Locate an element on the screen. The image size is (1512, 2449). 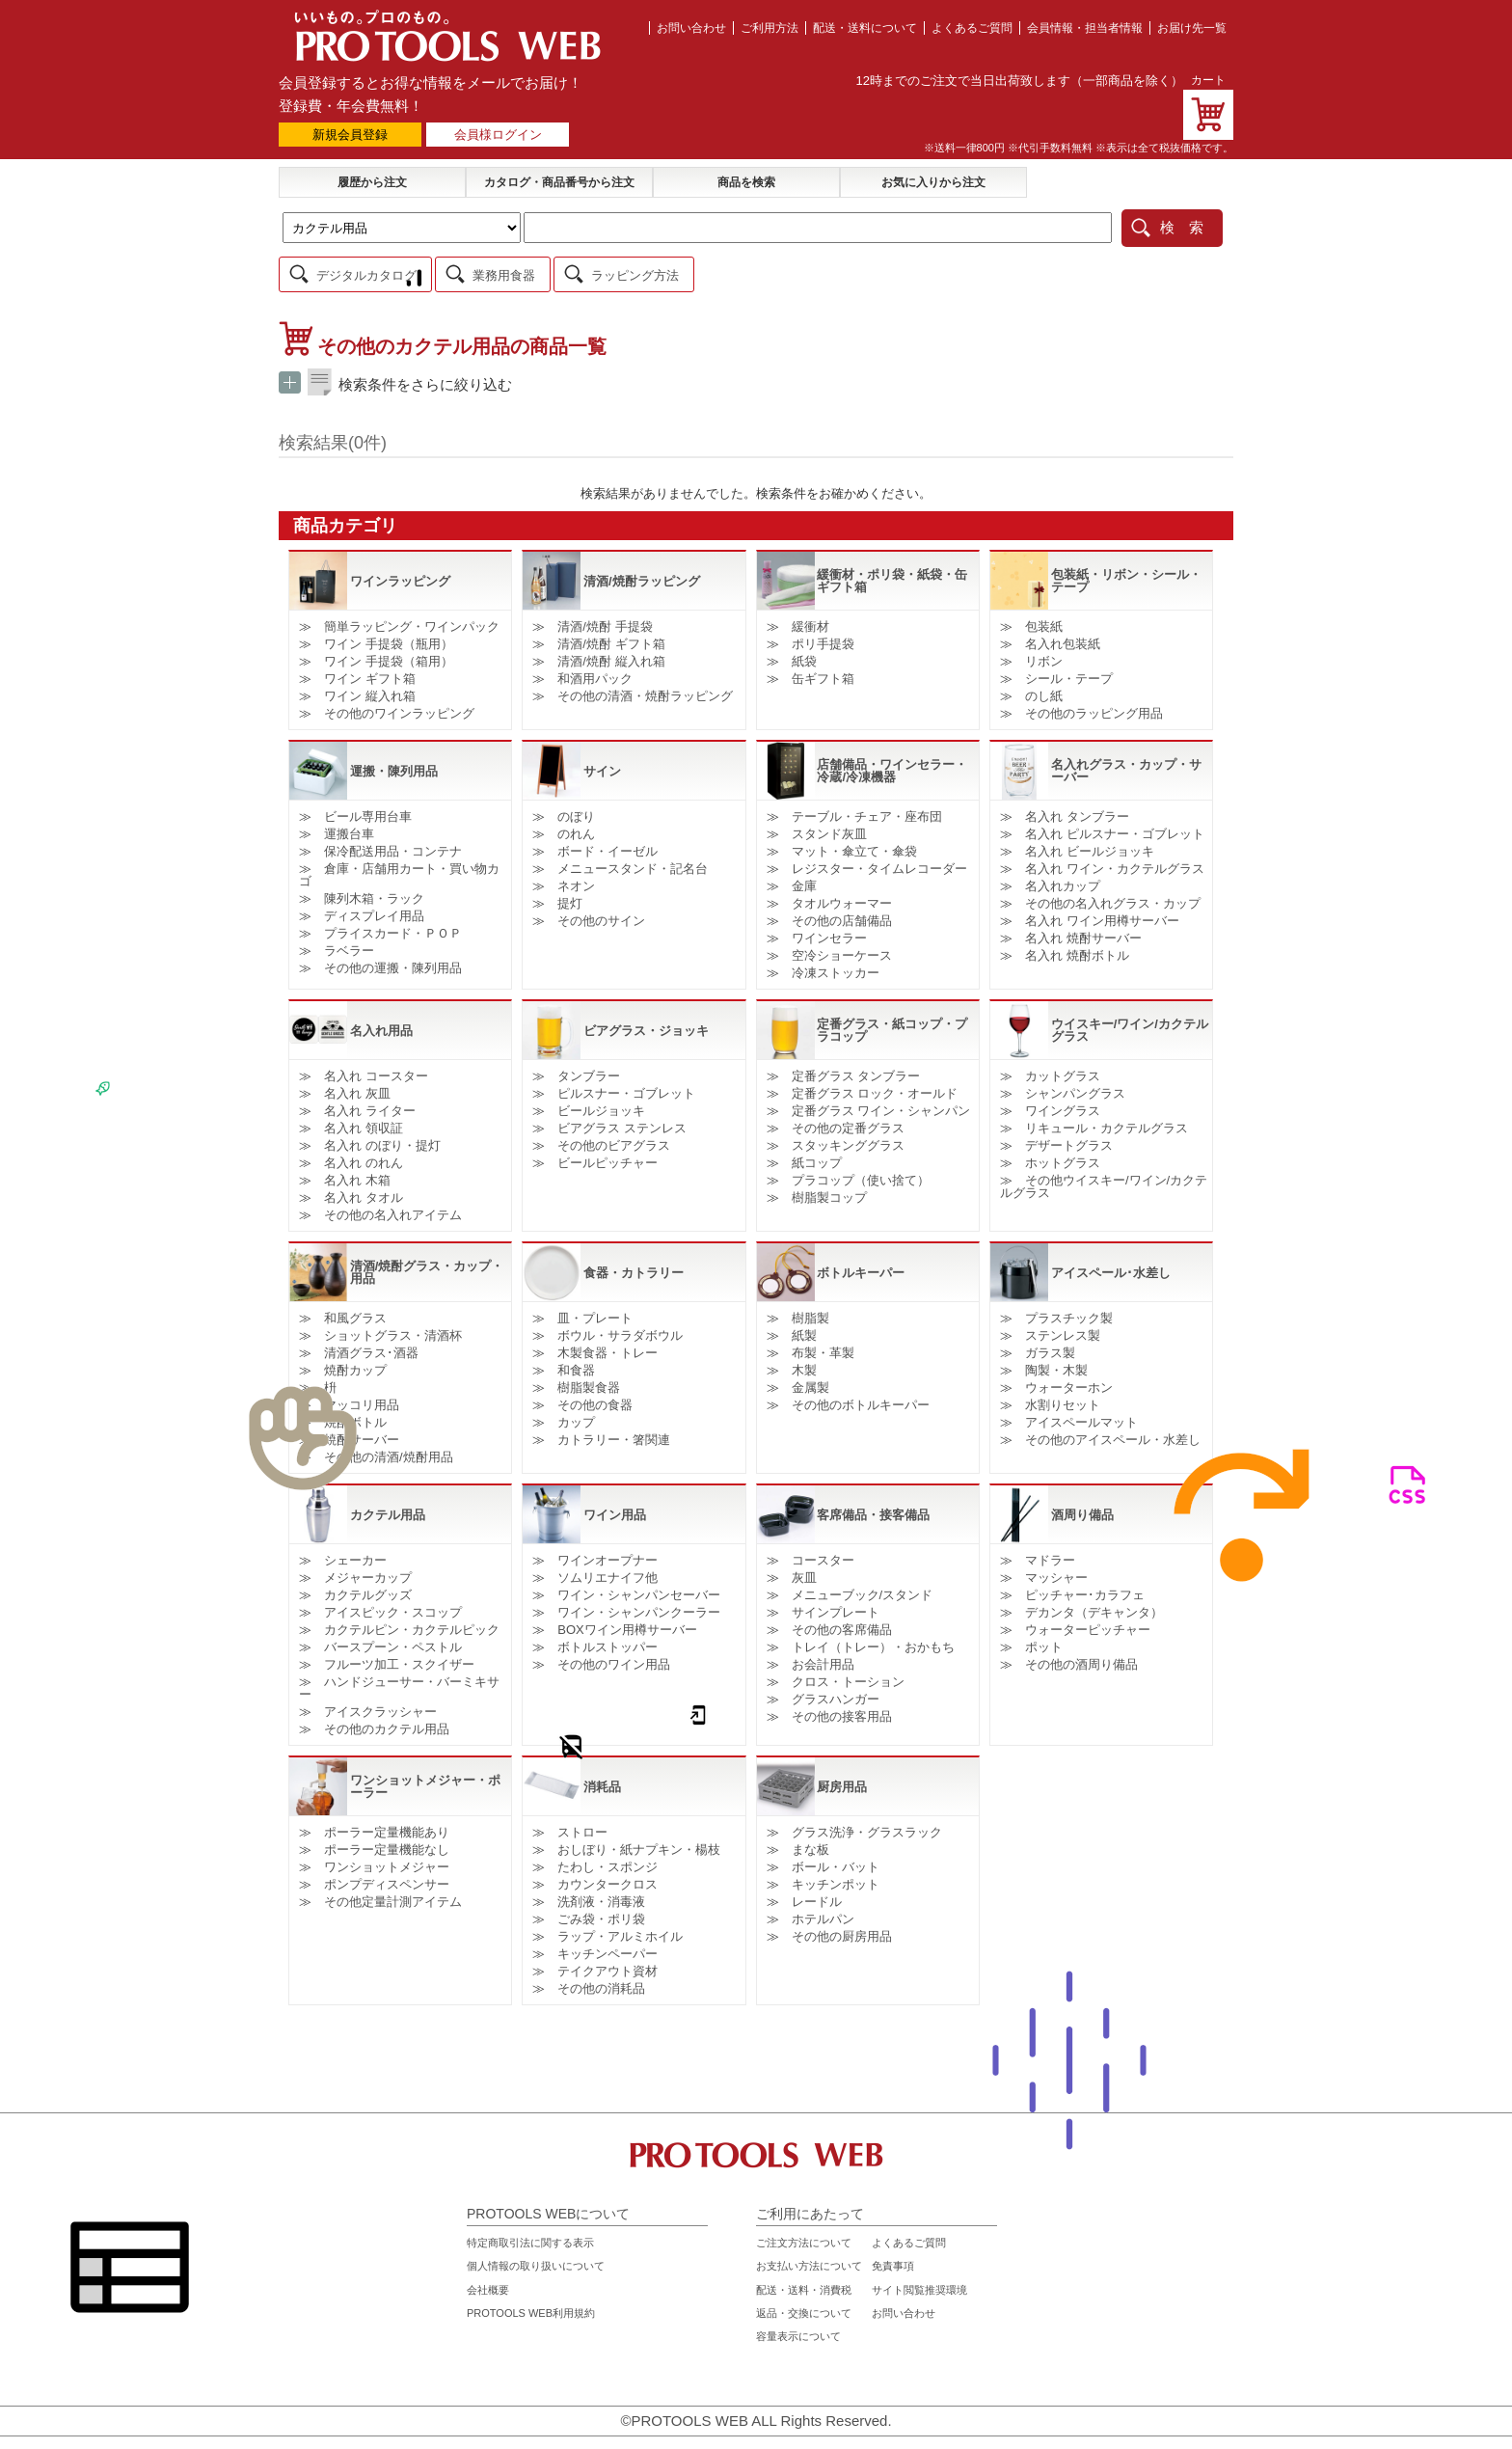
no bus transfer available at this stop is located at coordinates (572, 1747).